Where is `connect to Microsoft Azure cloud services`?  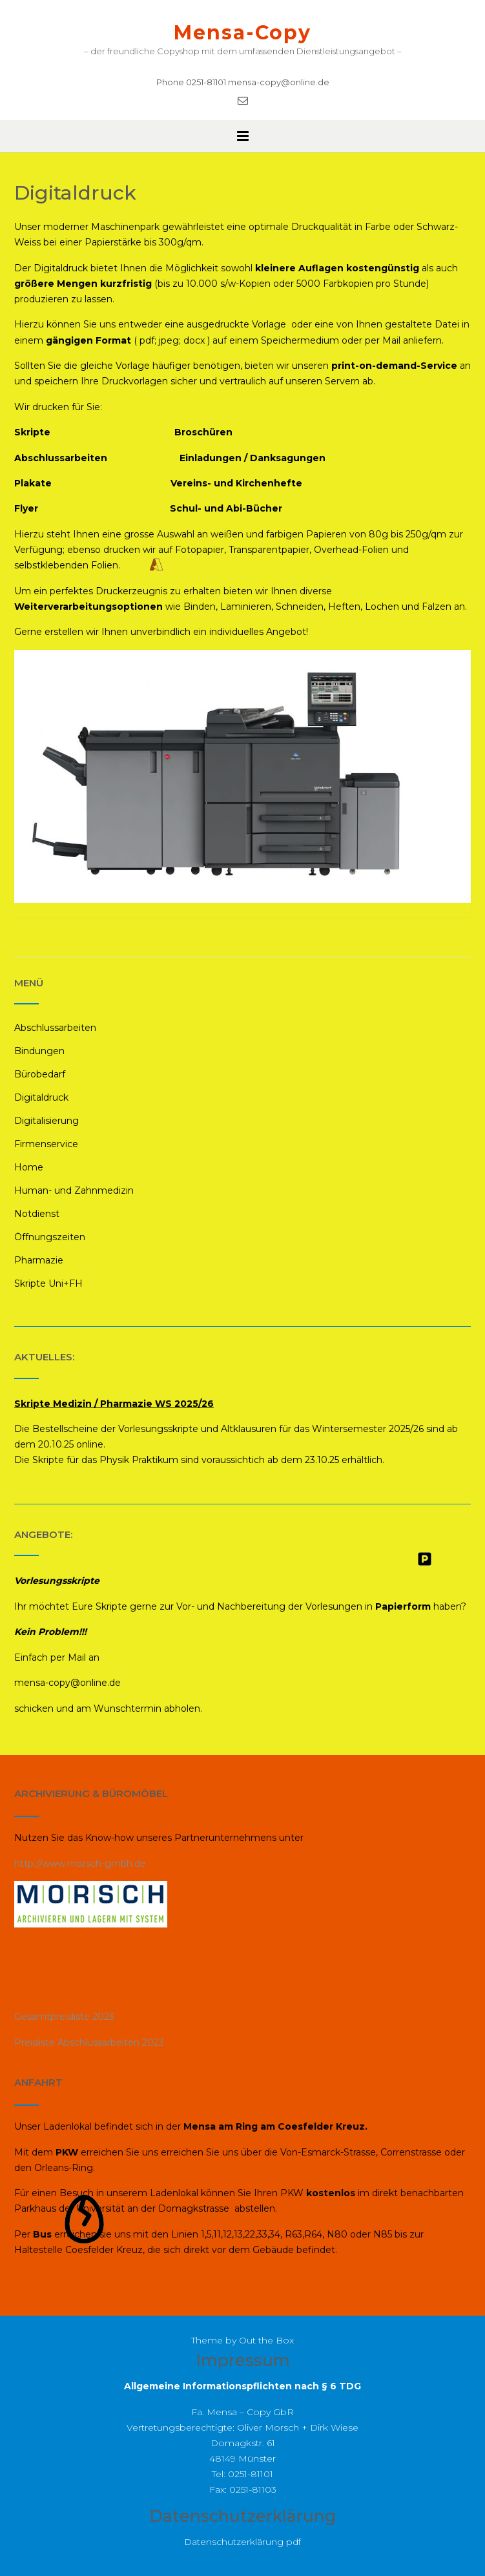 connect to Microsoft Azure cloud services is located at coordinates (156, 565).